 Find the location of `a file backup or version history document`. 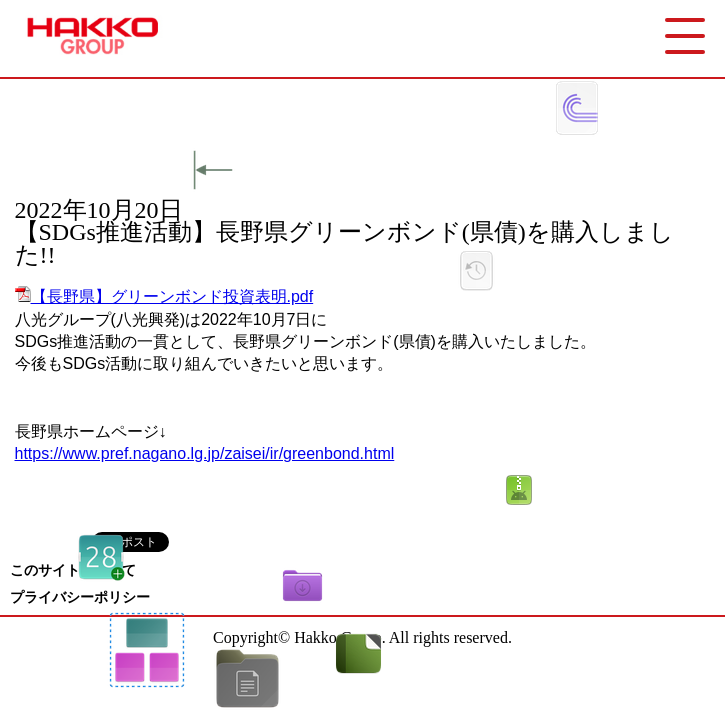

a file backup or version history document is located at coordinates (476, 270).